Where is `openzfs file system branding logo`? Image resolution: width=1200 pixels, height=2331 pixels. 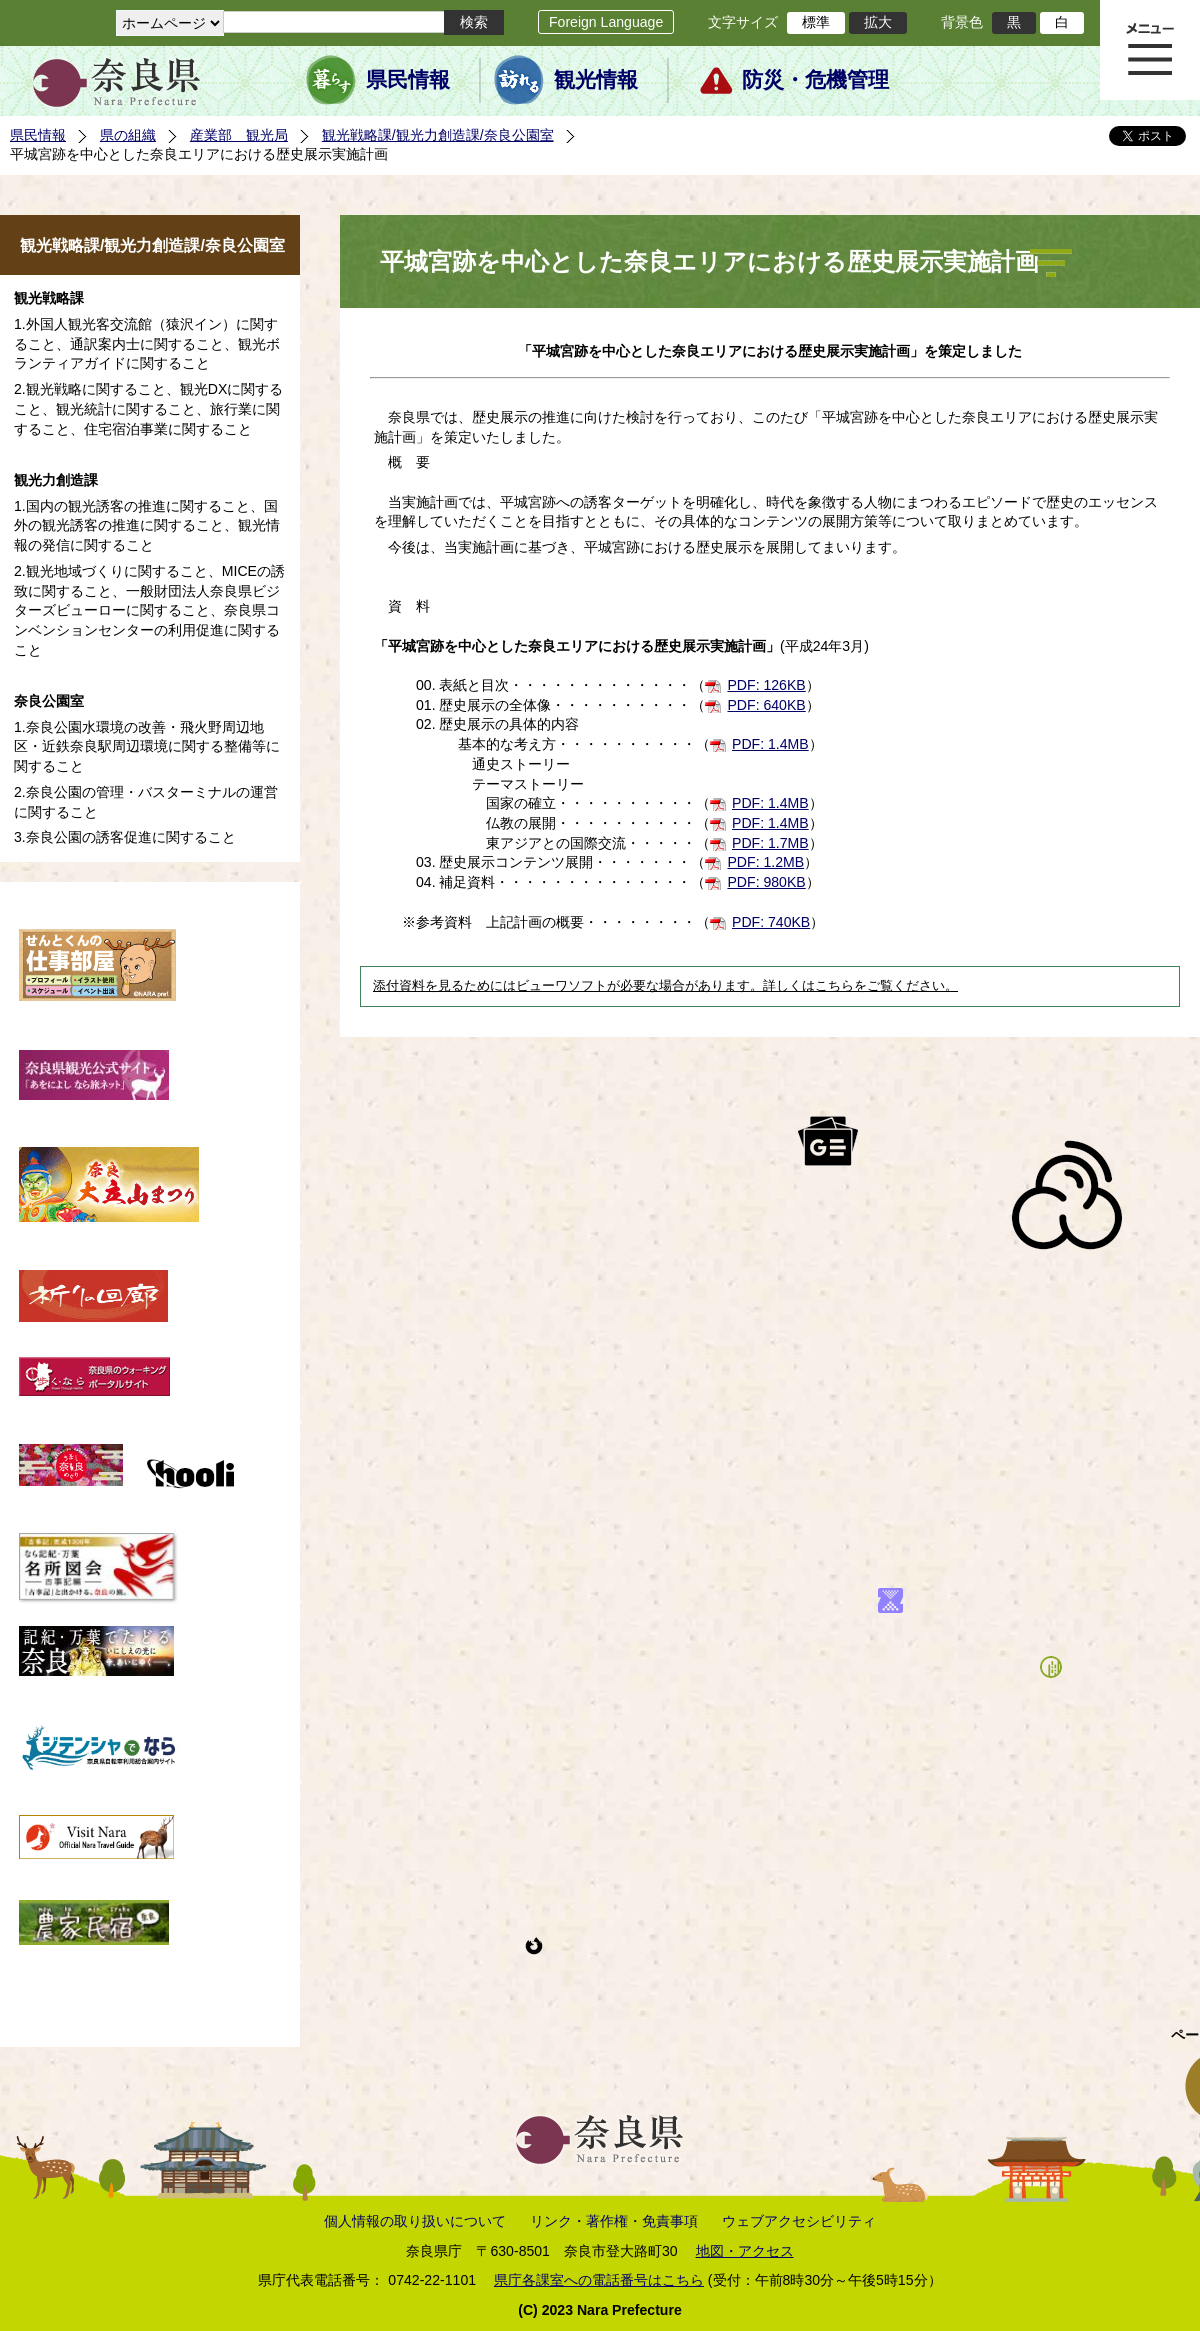
openzfs file system branding logo is located at coordinates (890, 1600).